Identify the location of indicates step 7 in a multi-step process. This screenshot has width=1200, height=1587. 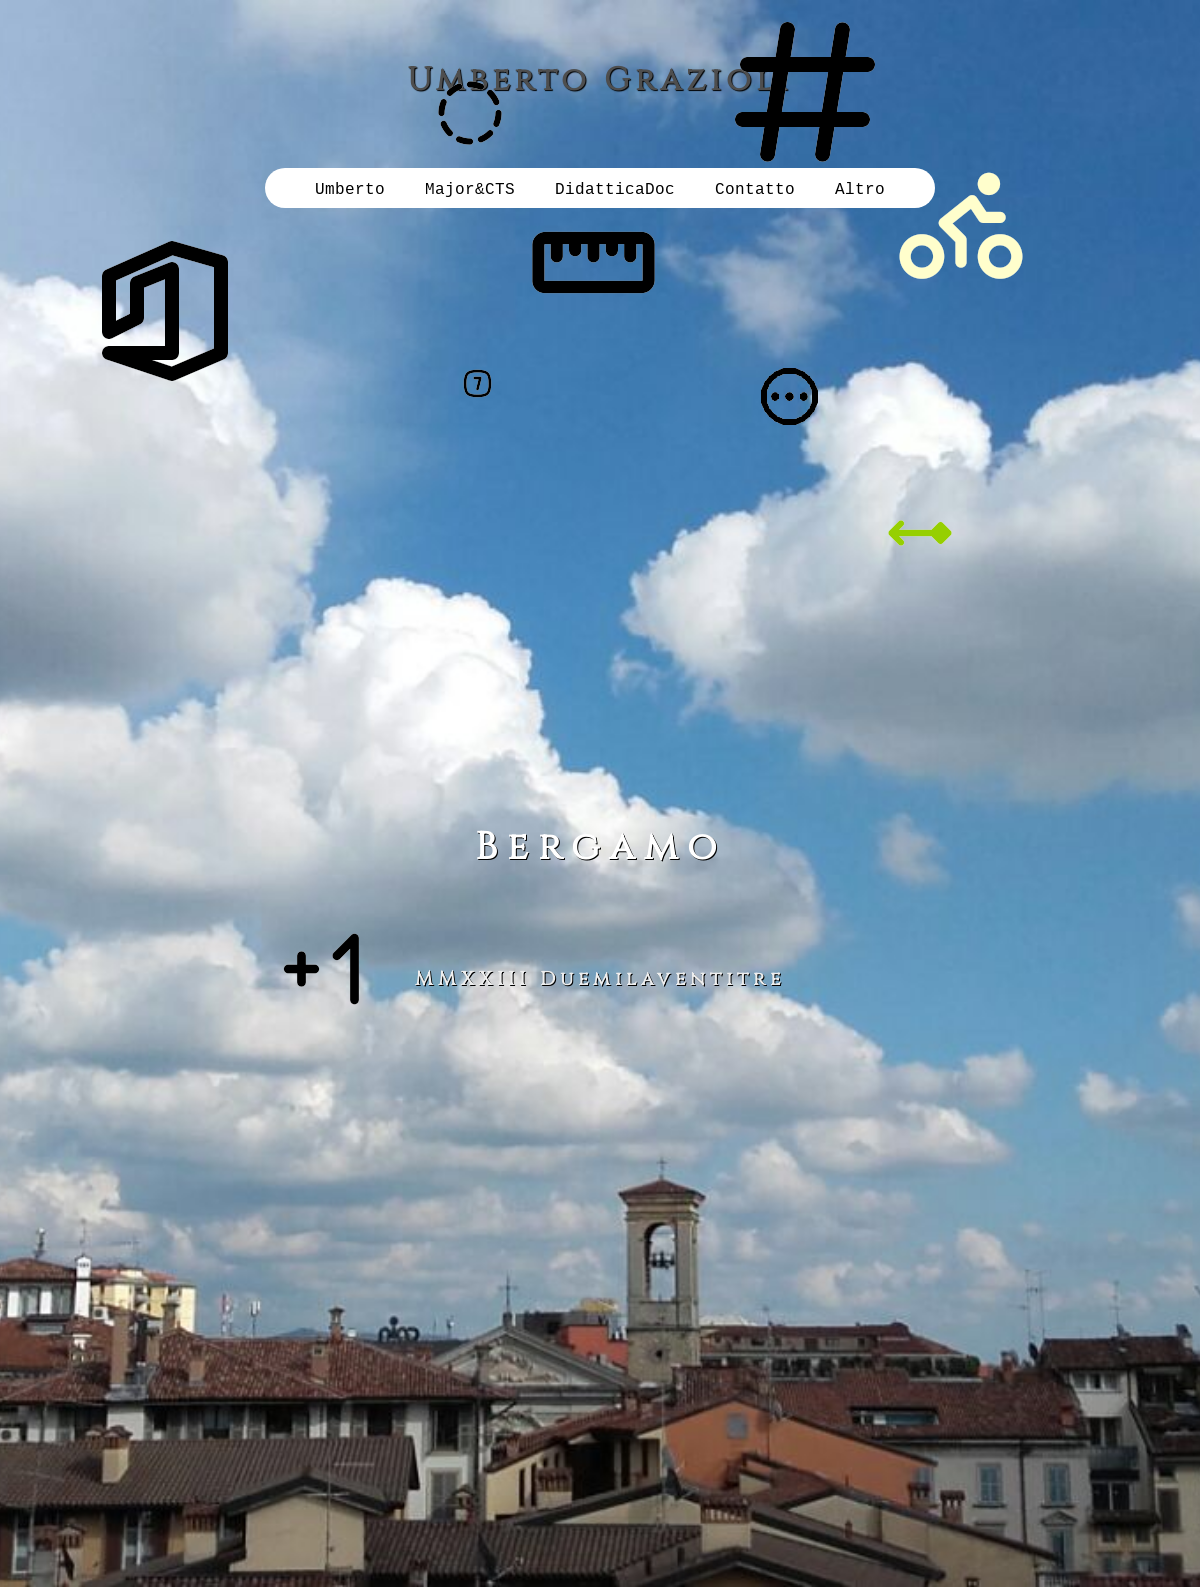
(477, 383).